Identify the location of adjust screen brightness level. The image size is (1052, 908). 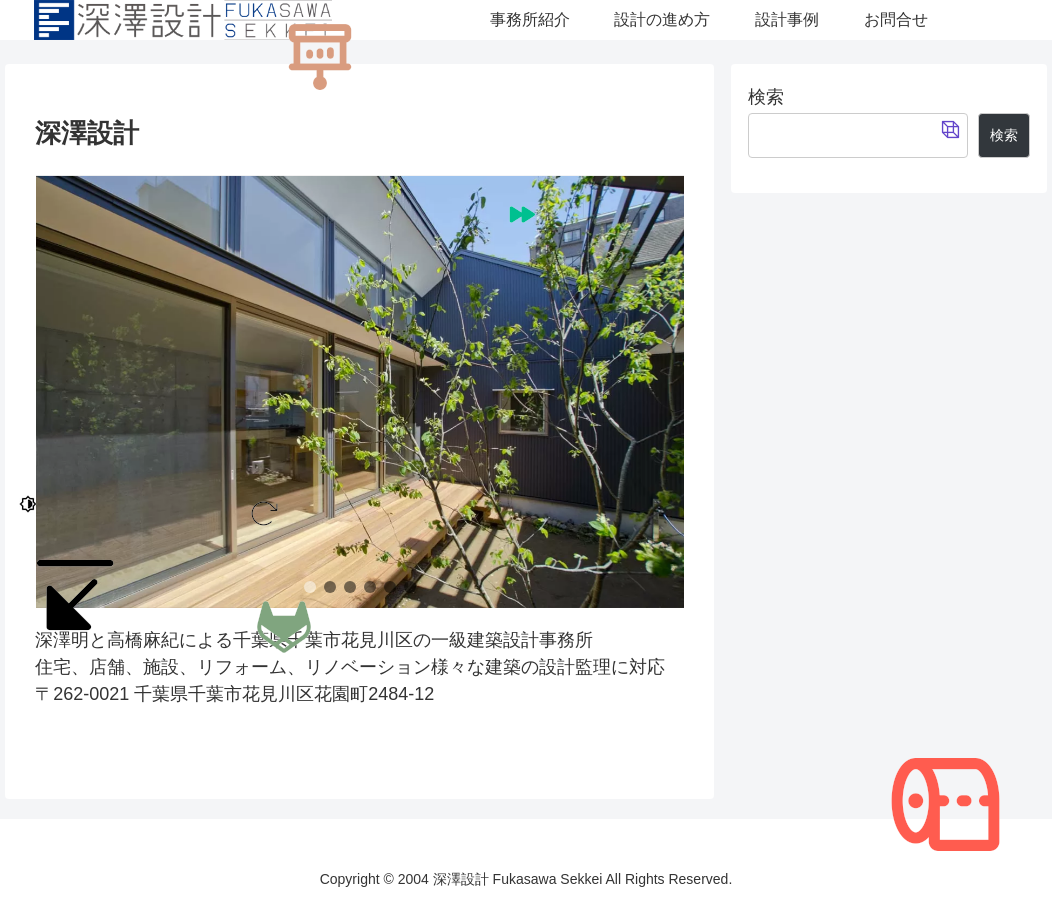
(28, 504).